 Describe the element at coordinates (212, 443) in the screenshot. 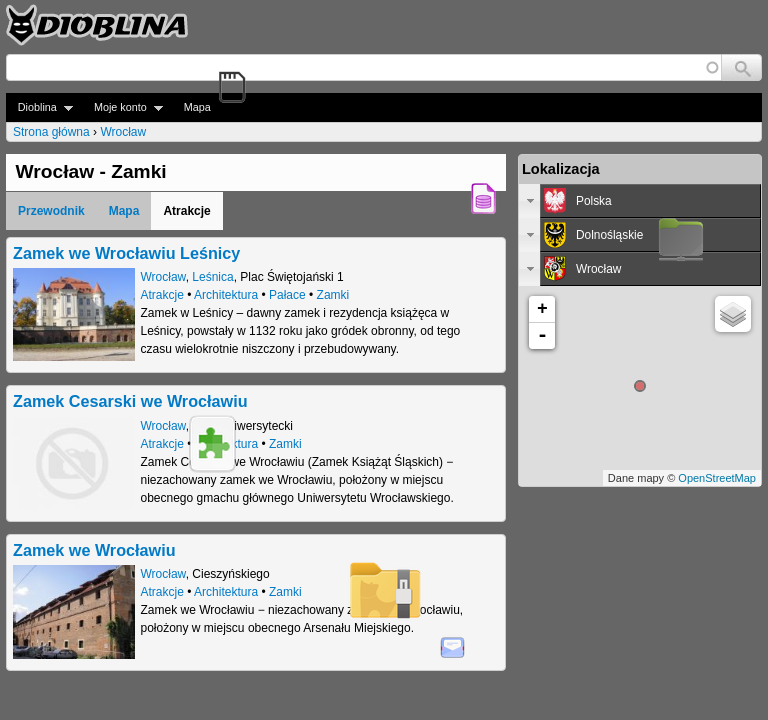

I see `an add-on or plugin file type` at that location.